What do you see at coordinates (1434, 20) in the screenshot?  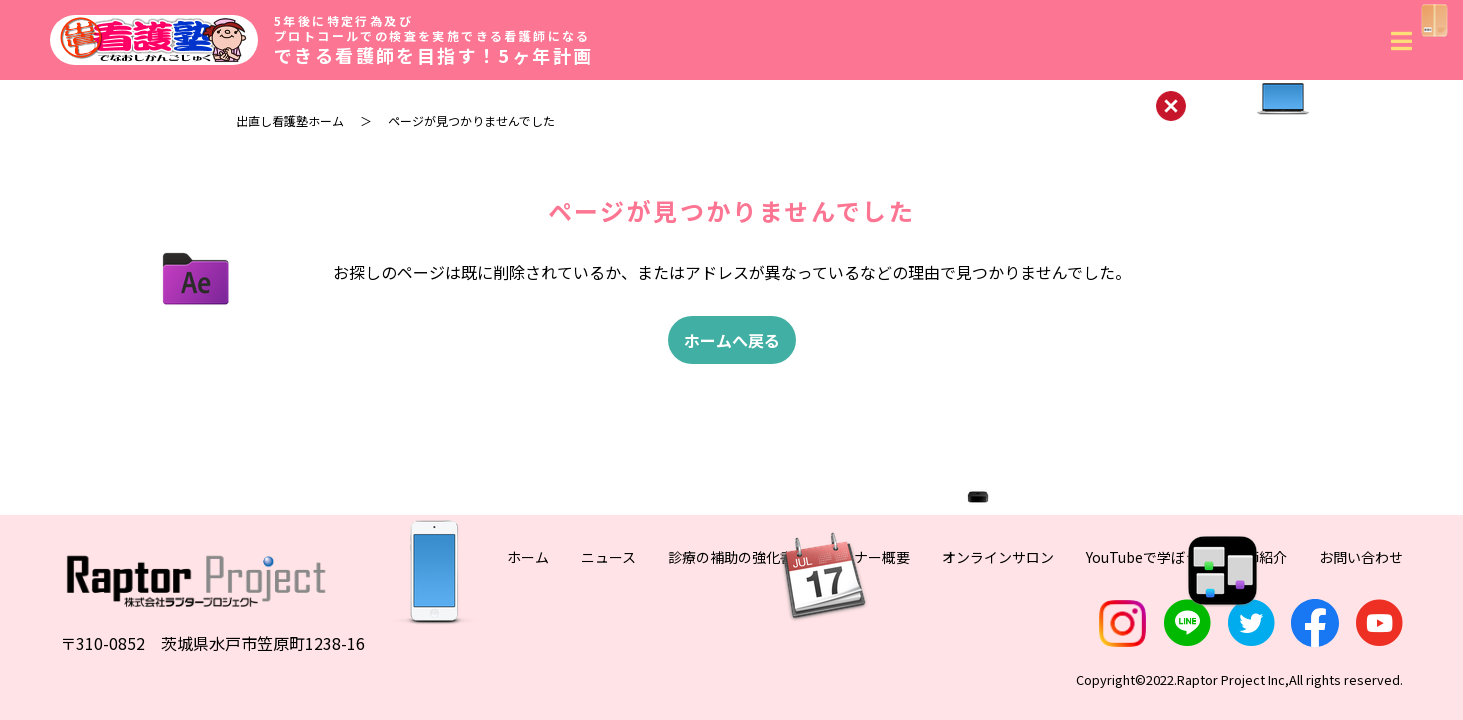 I see `open a compressed archive file` at bounding box center [1434, 20].